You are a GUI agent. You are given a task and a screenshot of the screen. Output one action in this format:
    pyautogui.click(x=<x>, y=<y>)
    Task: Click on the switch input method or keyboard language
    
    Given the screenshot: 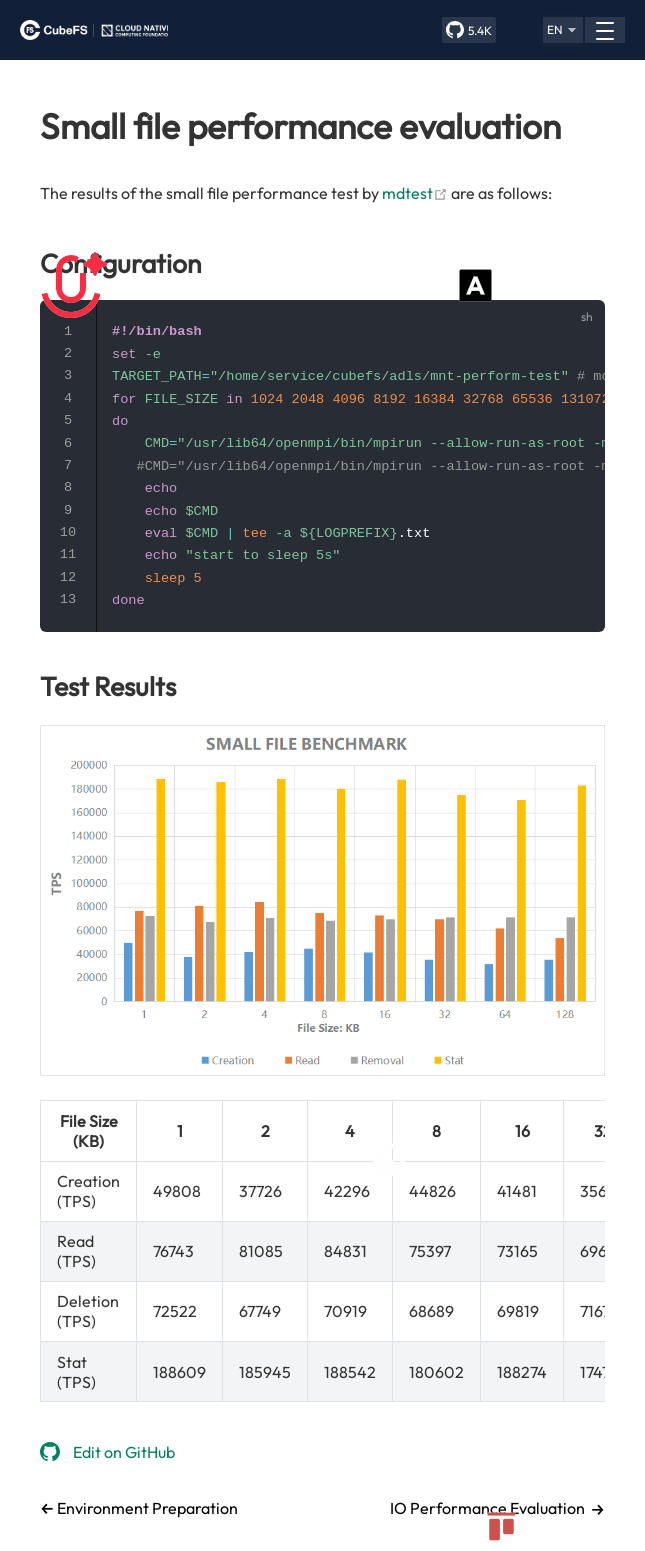 What is the action you would take?
    pyautogui.click(x=475, y=285)
    